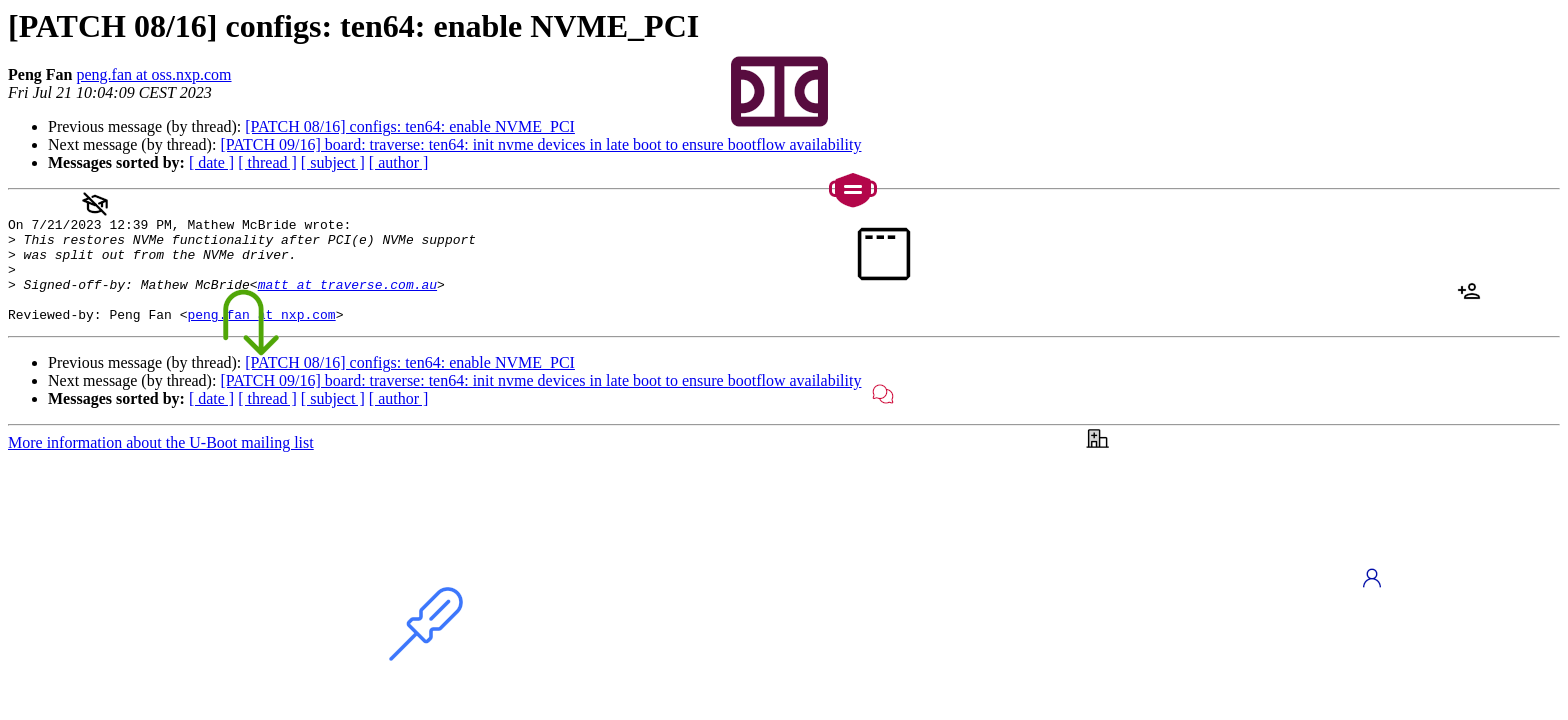  I want to click on toggle the menubar visibility, so click(884, 254).